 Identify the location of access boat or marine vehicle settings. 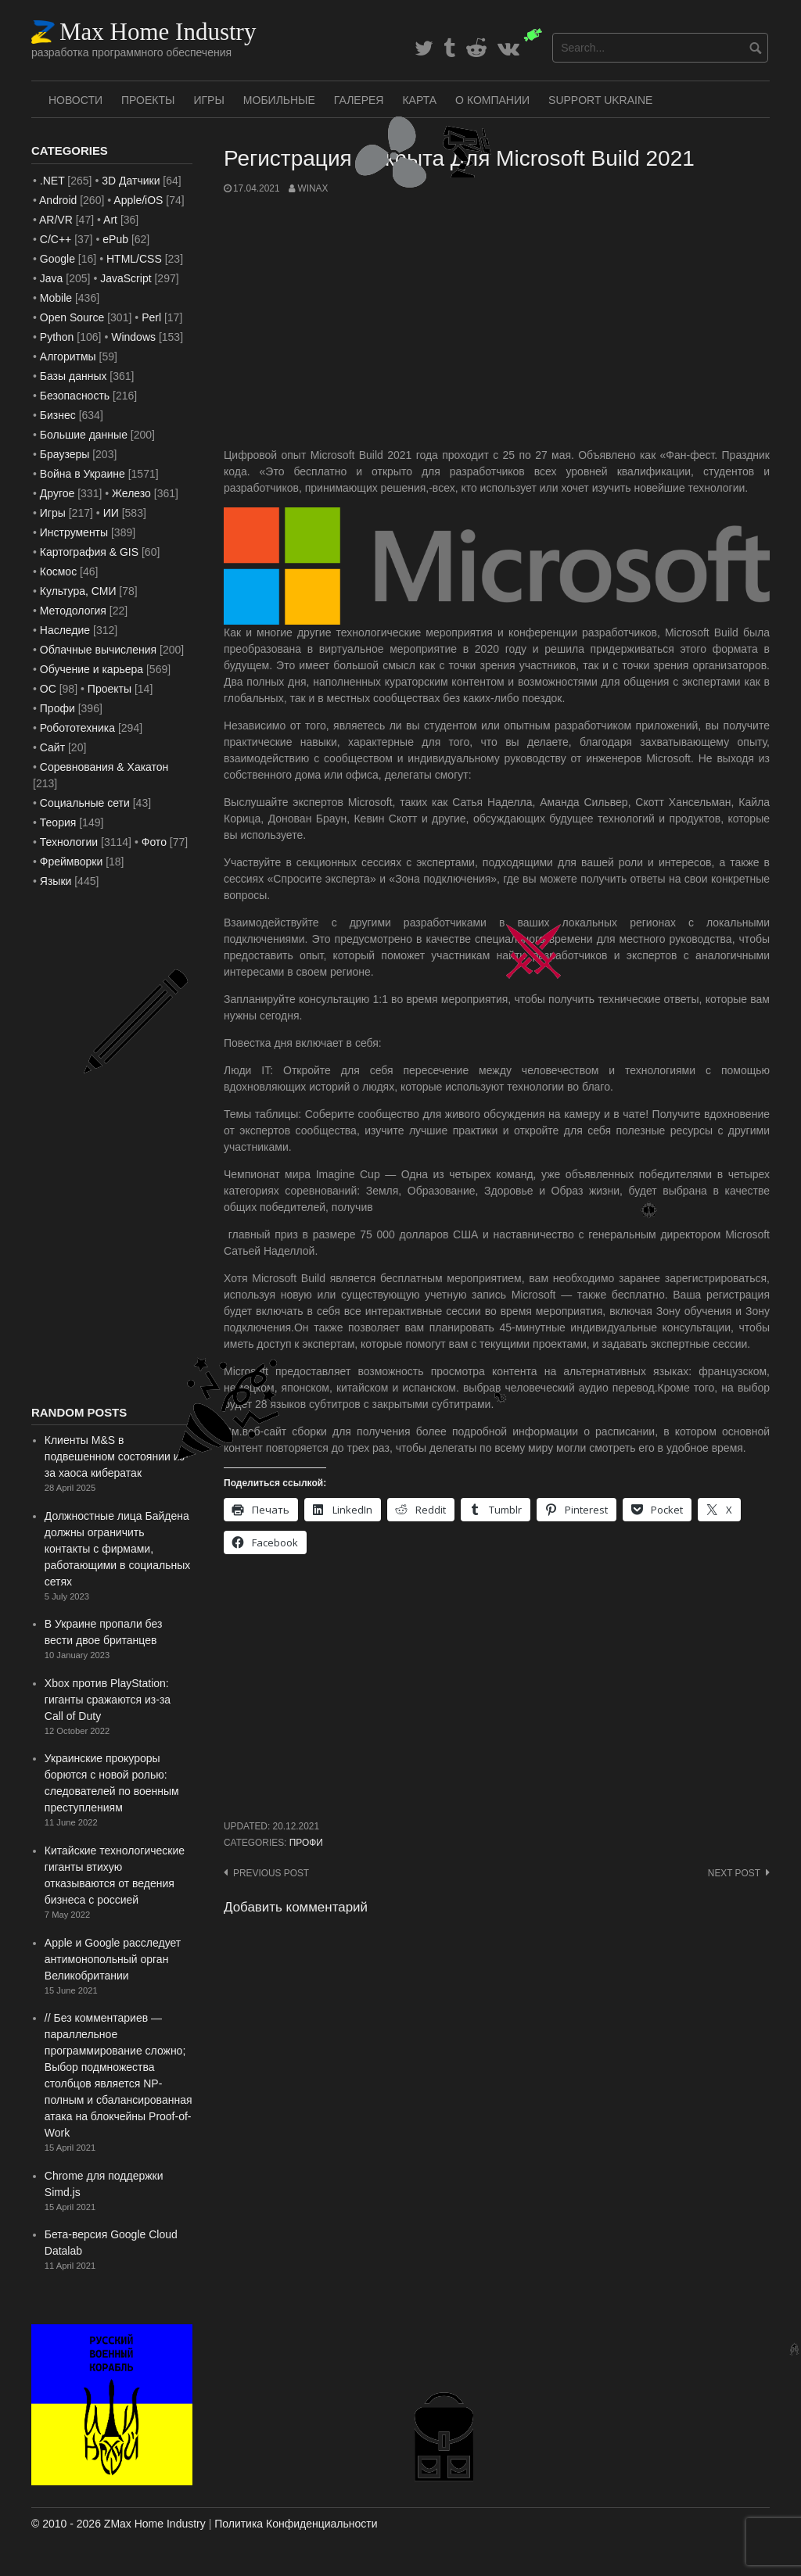
(390, 152).